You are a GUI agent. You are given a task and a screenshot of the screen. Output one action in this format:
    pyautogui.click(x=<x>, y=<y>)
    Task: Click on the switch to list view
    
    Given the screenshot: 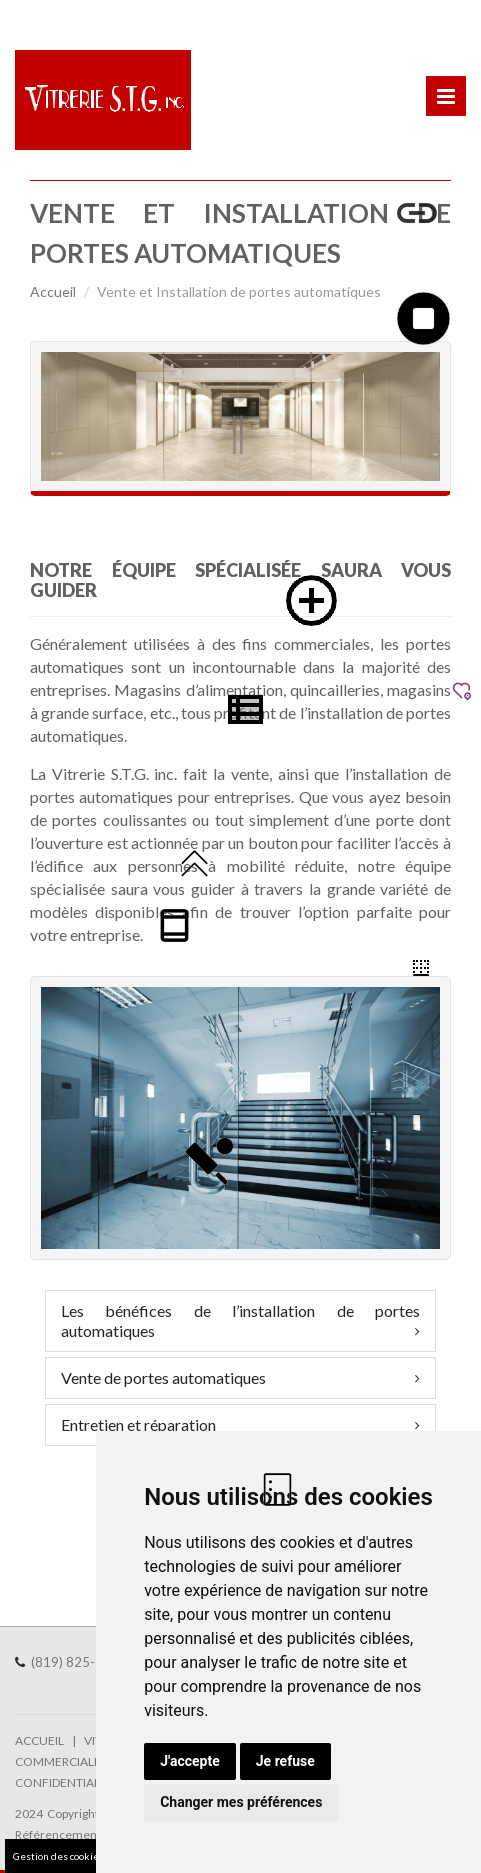 What is the action you would take?
    pyautogui.click(x=246, y=709)
    